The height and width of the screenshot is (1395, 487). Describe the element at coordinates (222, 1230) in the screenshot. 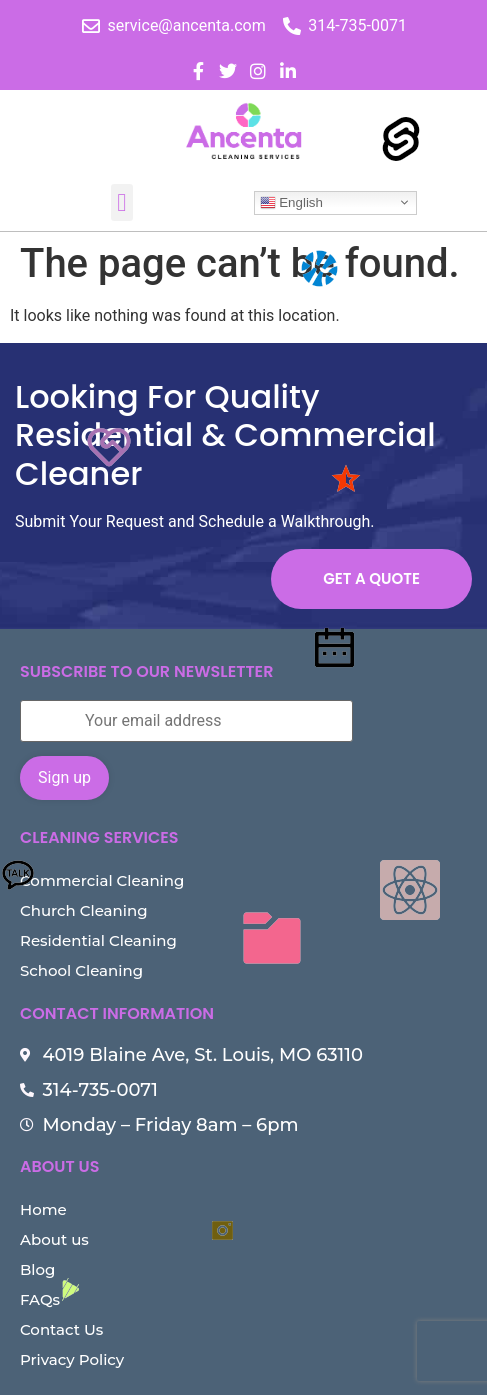

I see `open camera to take a photo` at that location.